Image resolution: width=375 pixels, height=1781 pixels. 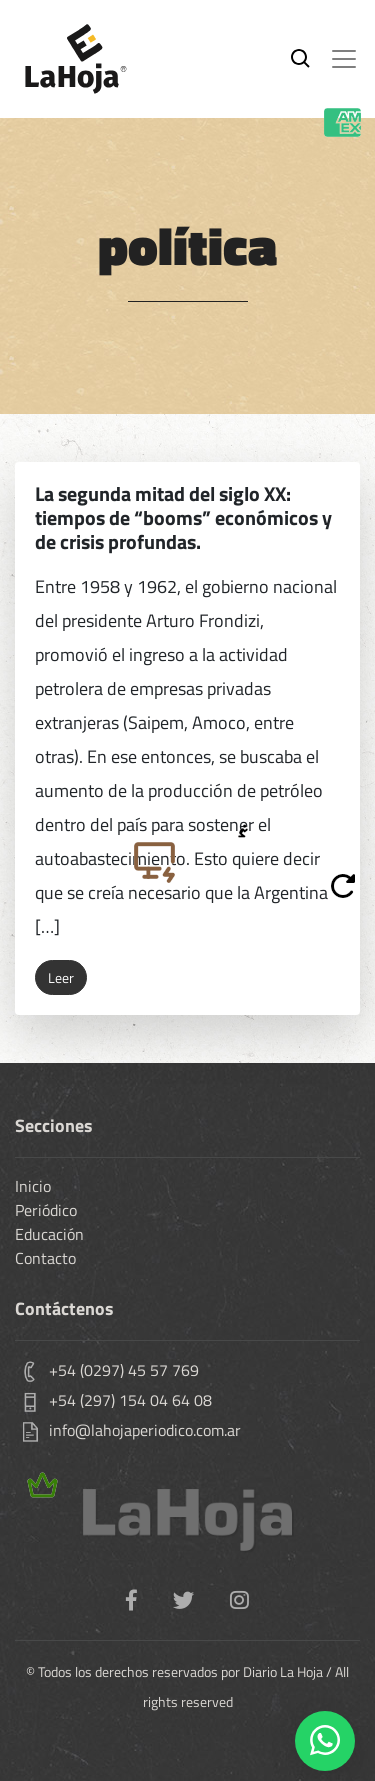 I want to click on redo the last action, so click(x=343, y=886).